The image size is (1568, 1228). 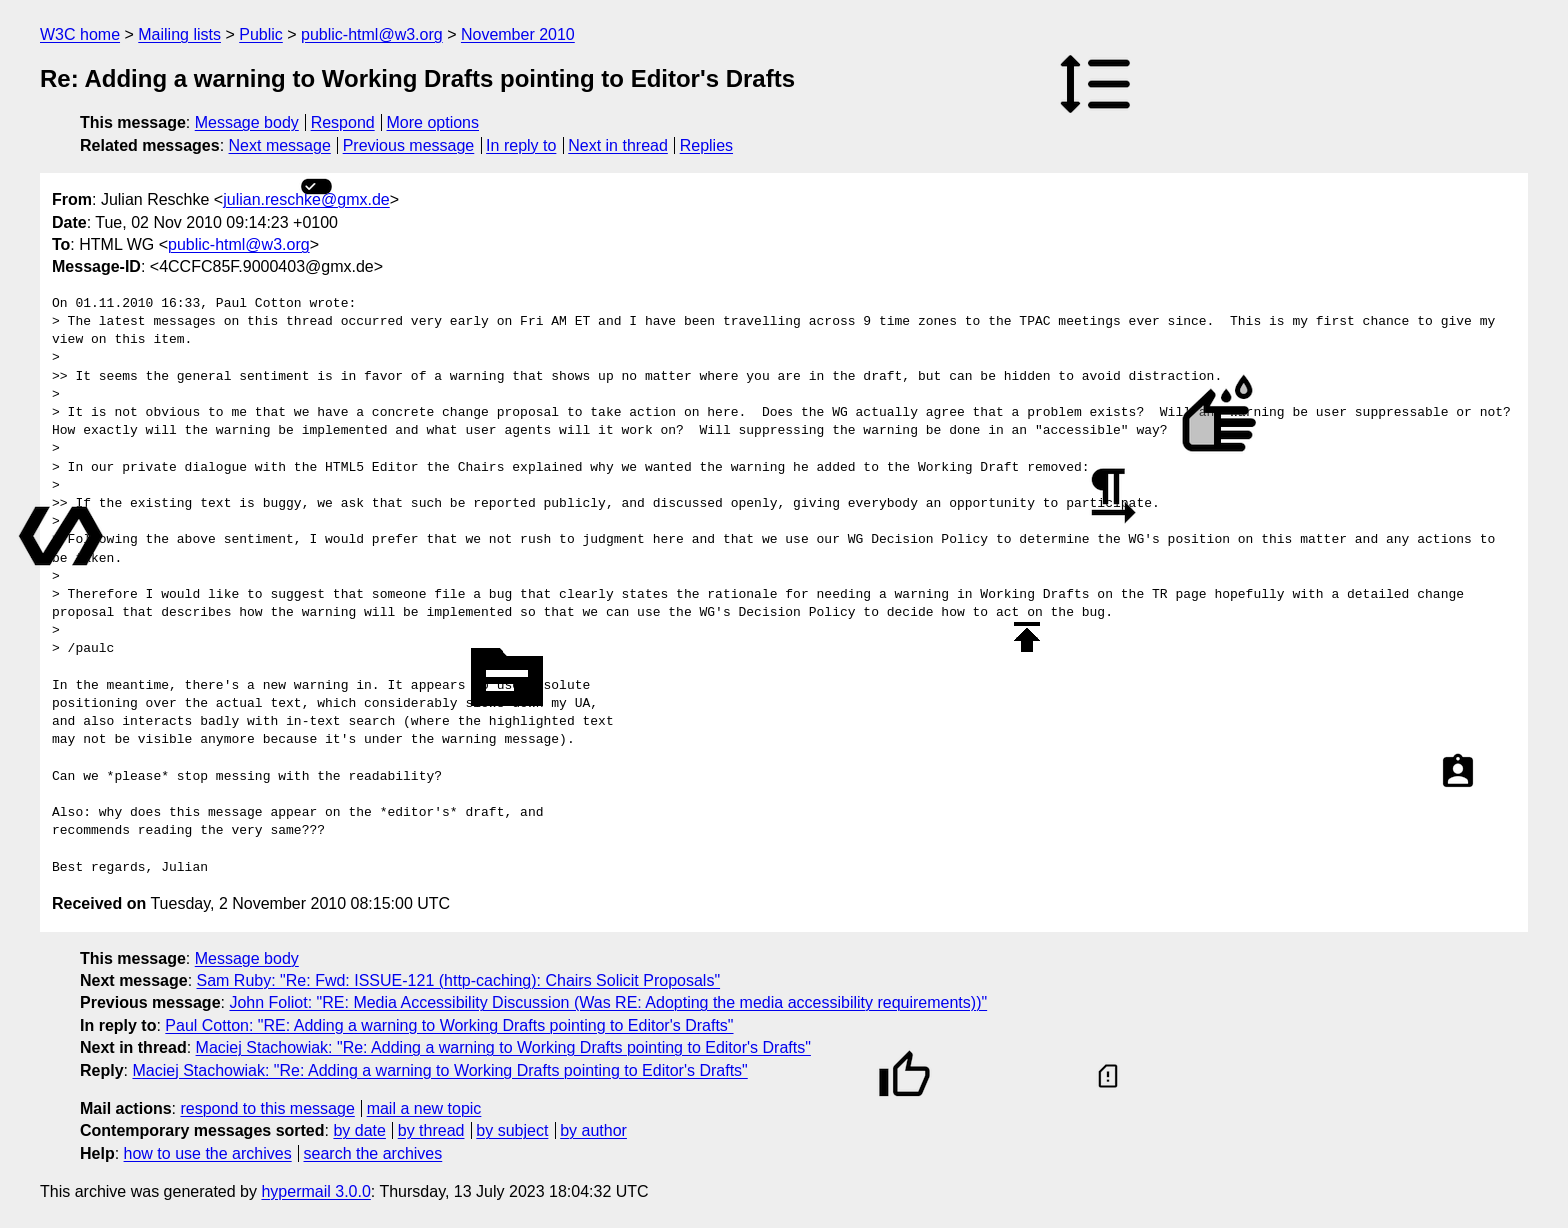 What do you see at coordinates (1108, 1076) in the screenshot?
I see `sd card storage warning or error` at bounding box center [1108, 1076].